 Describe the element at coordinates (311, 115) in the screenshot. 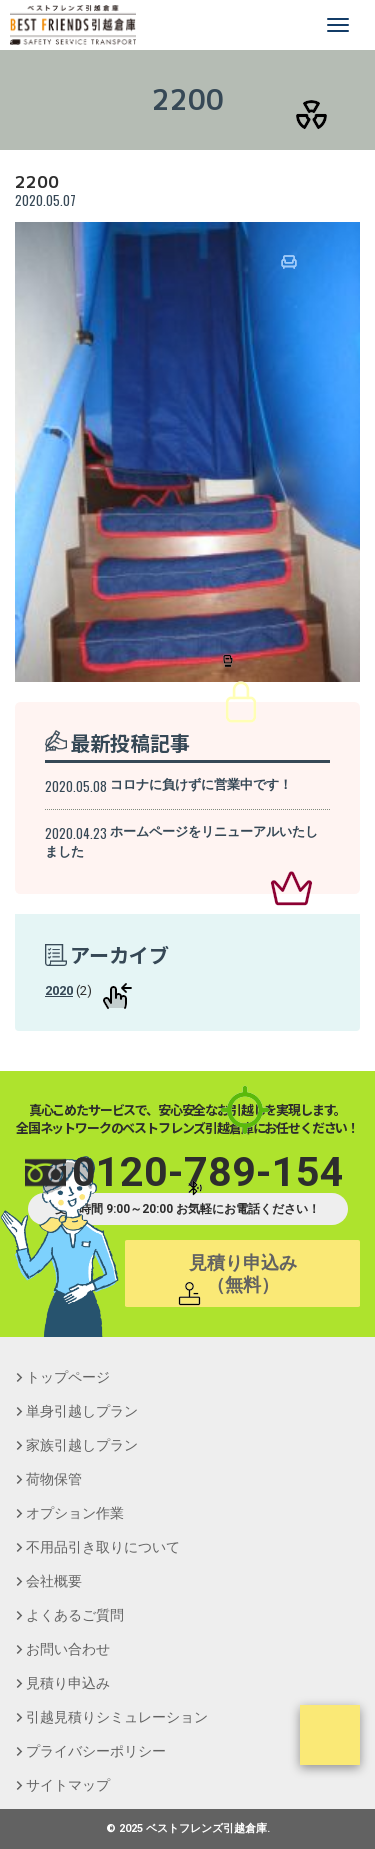

I see `indicates hazardous or radioactive content warning` at that location.